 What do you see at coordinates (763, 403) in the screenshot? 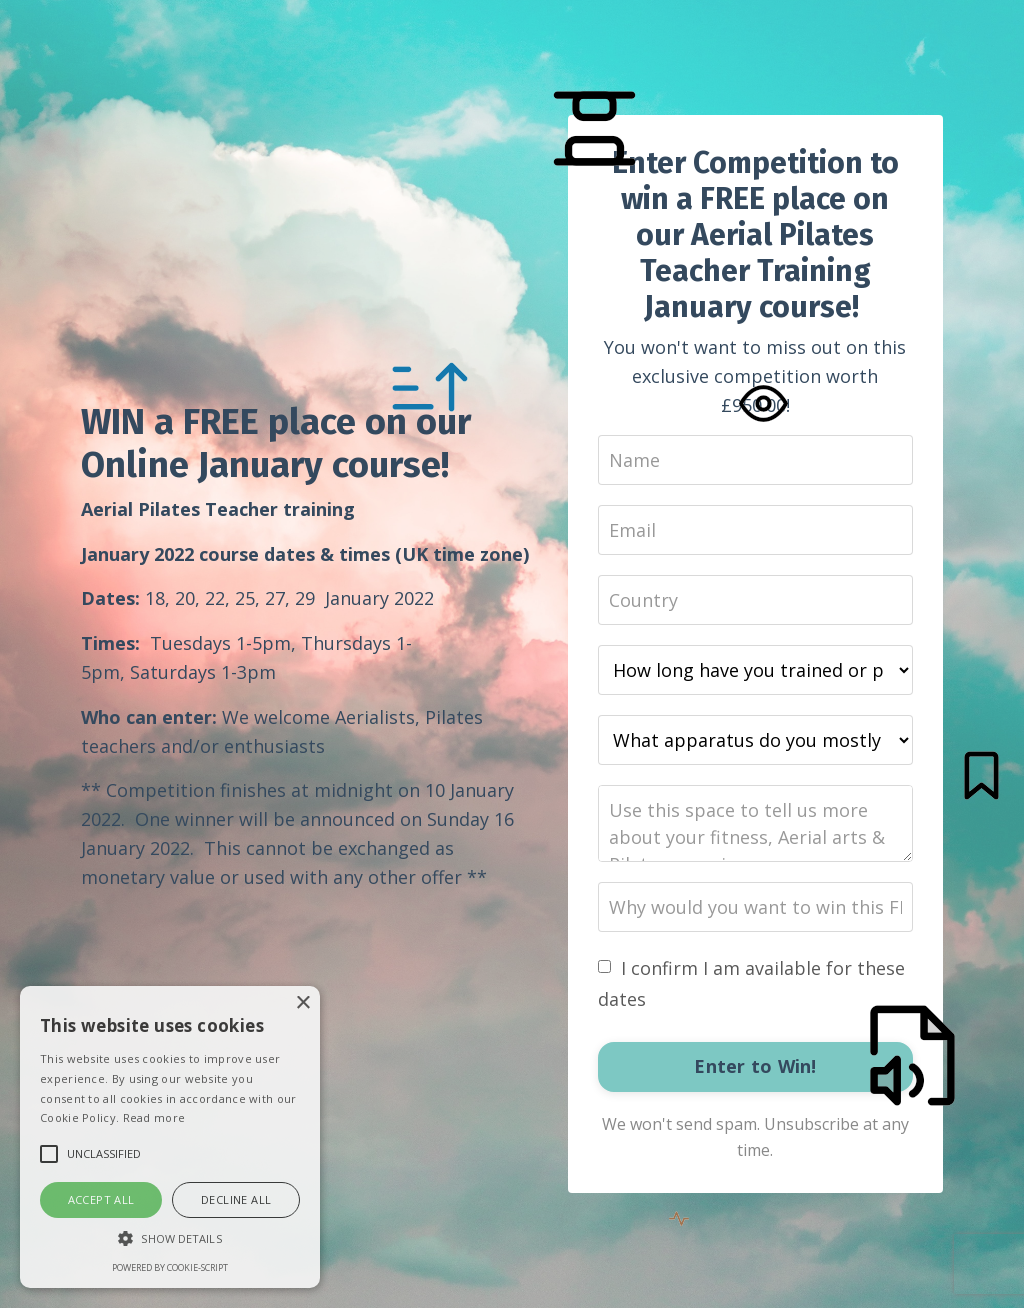
I see `view or preview content` at bounding box center [763, 403].